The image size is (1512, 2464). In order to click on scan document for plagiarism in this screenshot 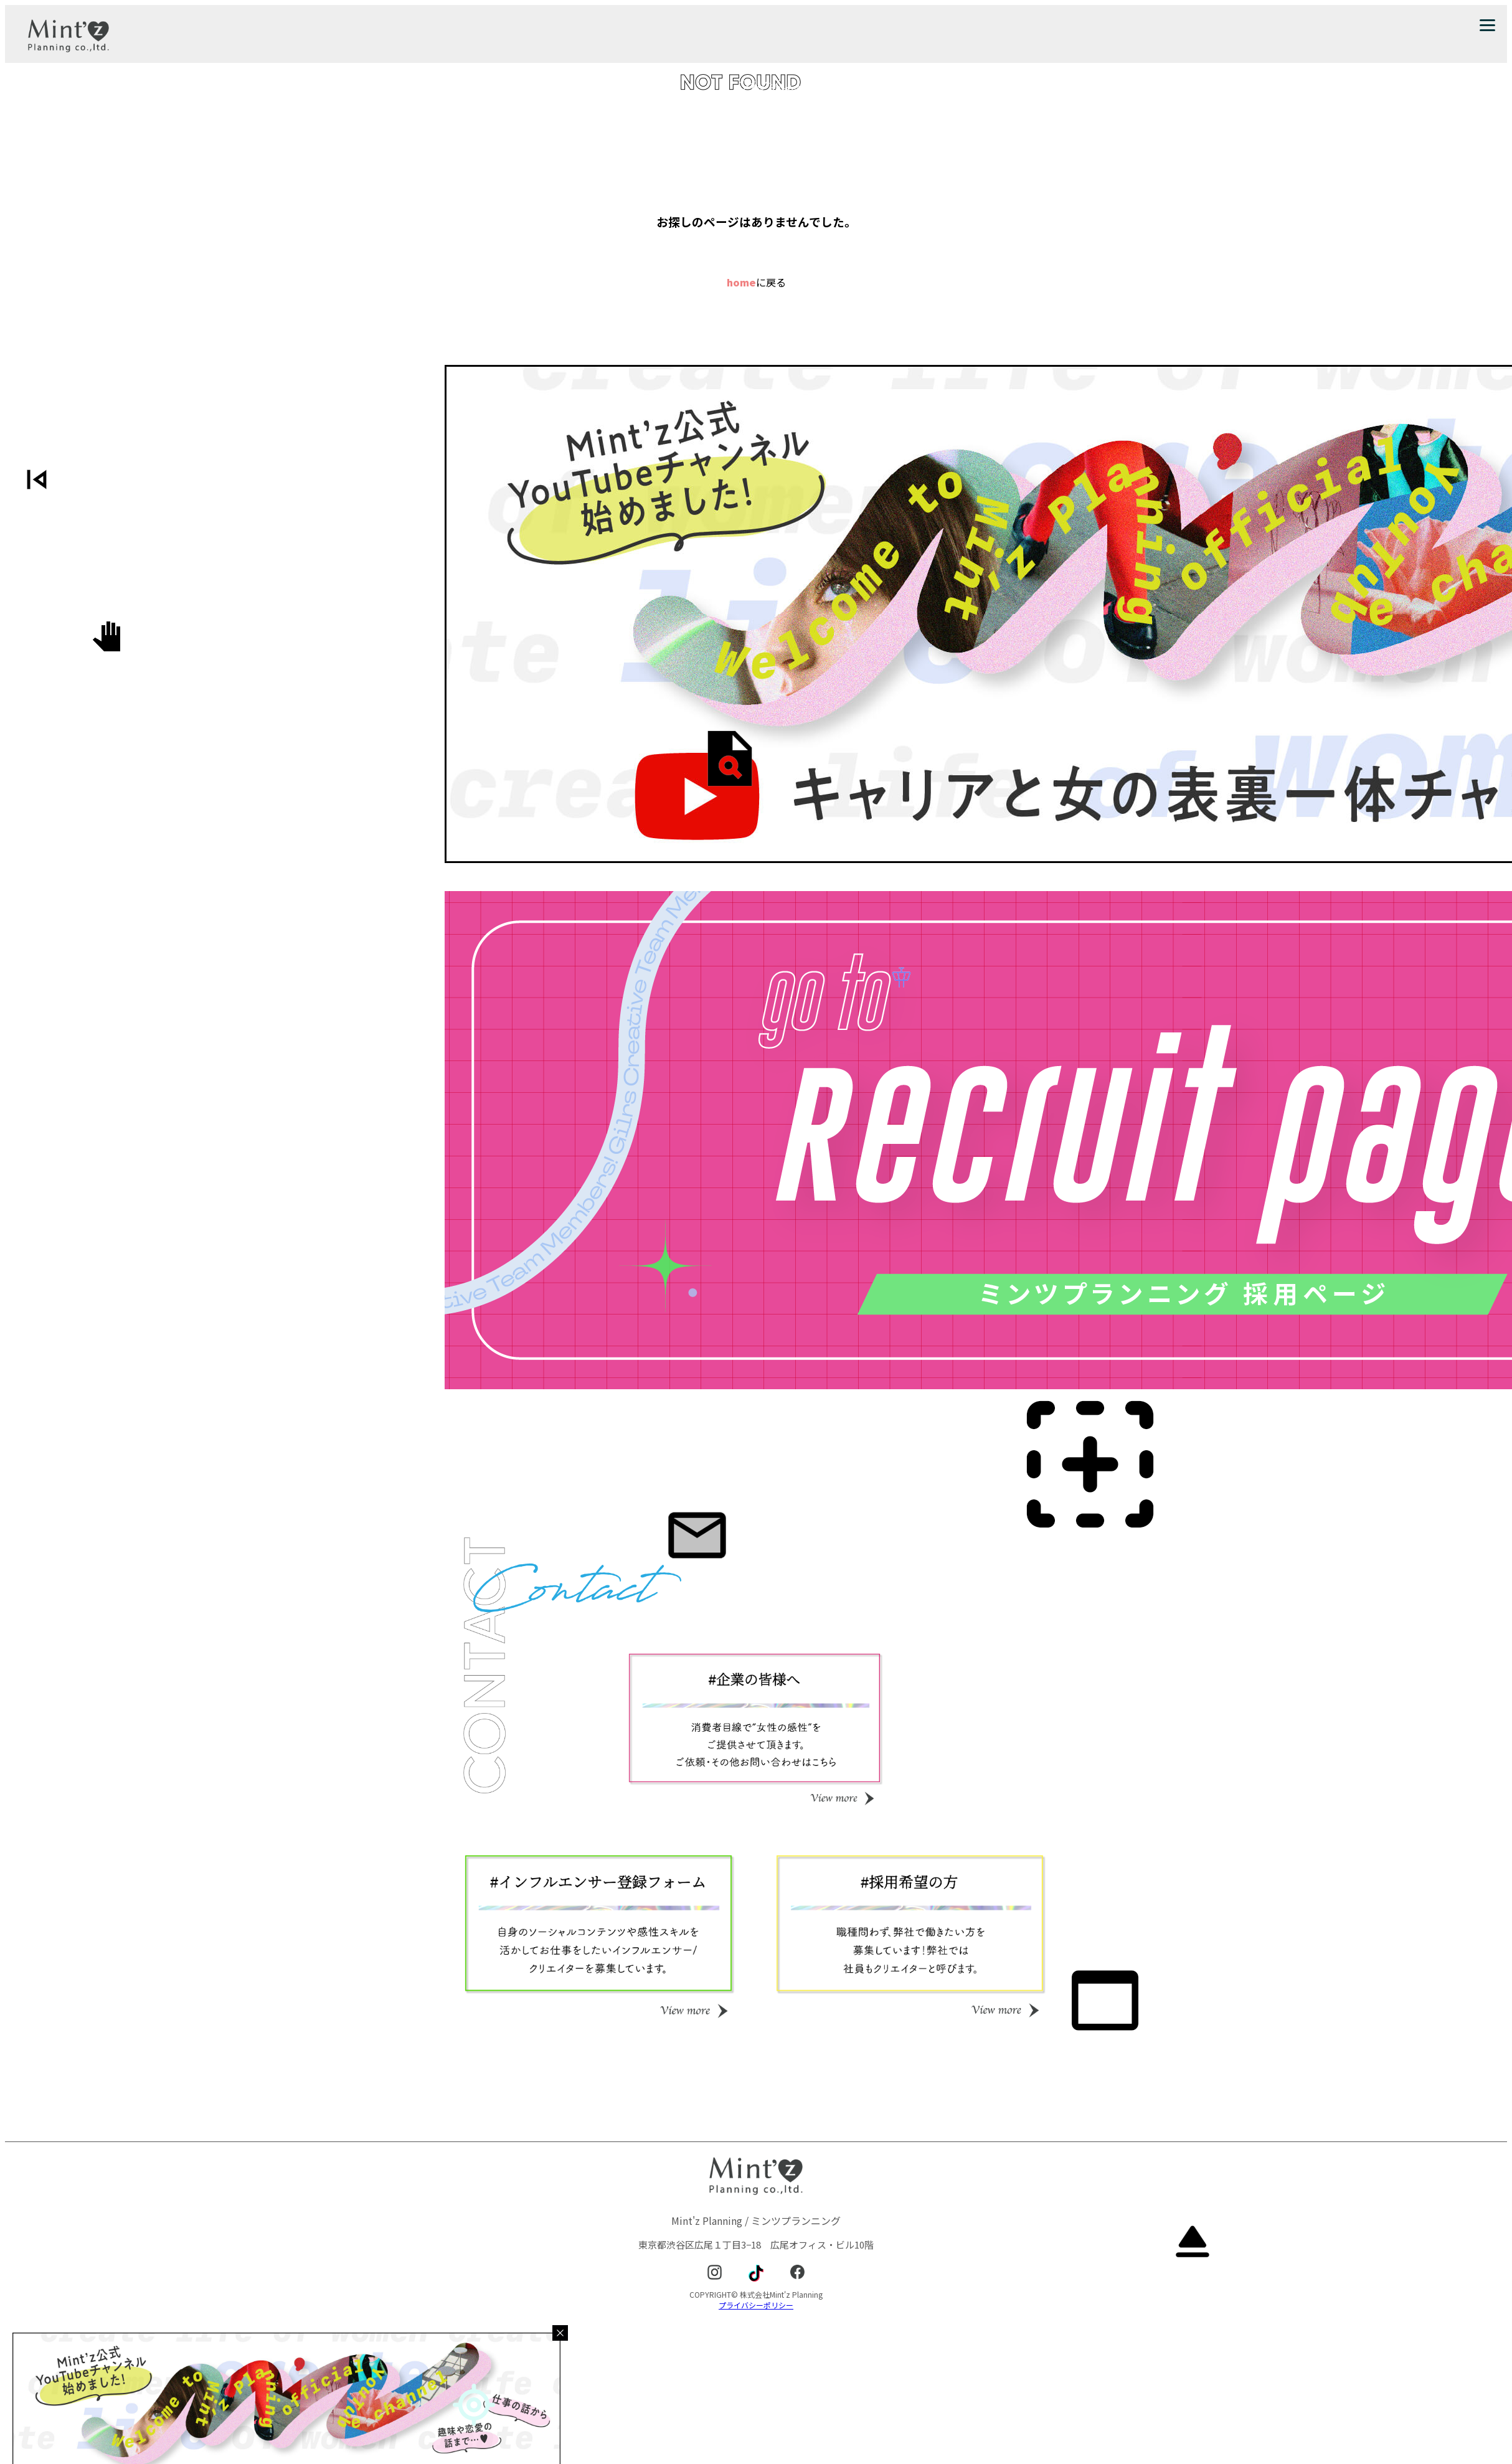, I will do `click(730, 758)`.